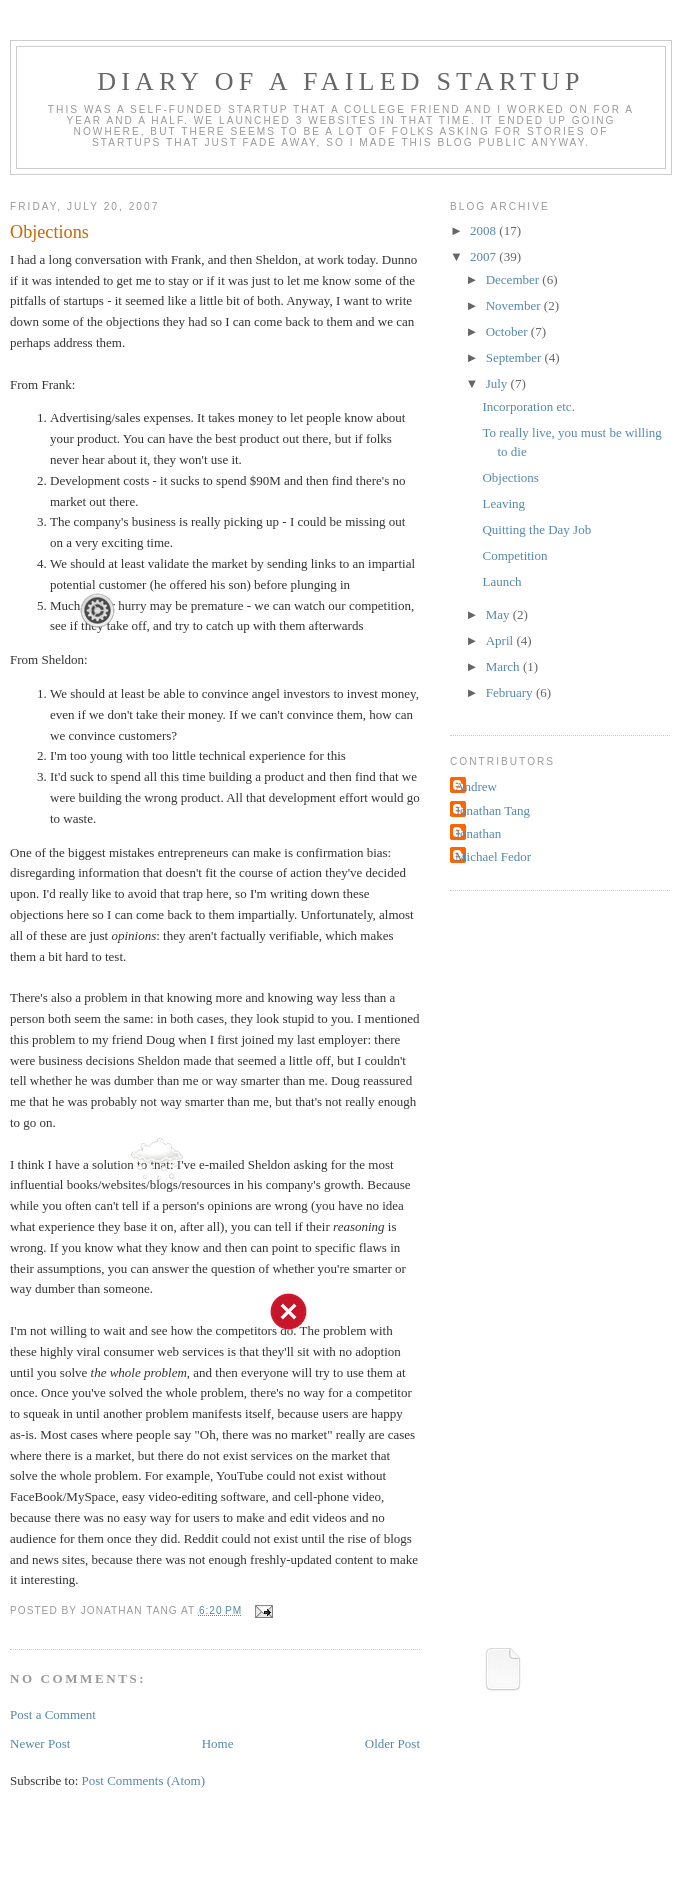 The image size is (680, 1878). Describe the element at coordinates (503, 1669) in the screenshot. I see `an empty or blank file with no content` at that location.